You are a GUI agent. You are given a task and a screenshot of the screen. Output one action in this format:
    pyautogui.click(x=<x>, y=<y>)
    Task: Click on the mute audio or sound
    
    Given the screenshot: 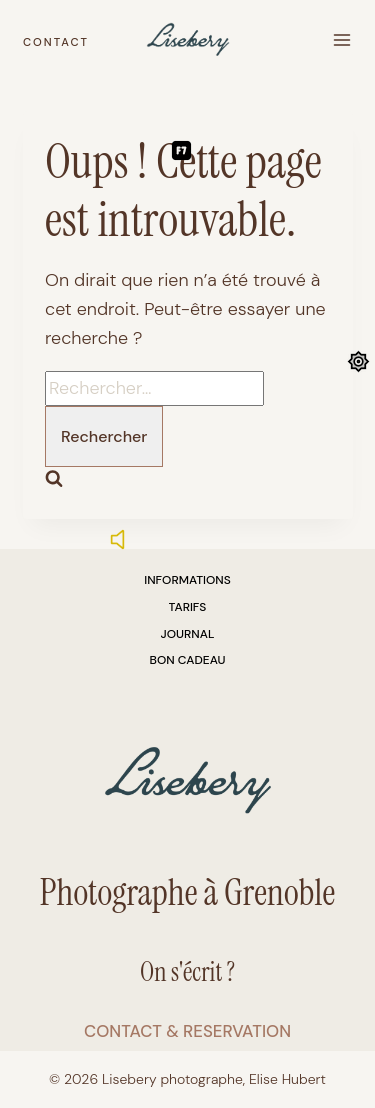 What is the action you would take?
    pyautogui.click(x=117, y=539)
    